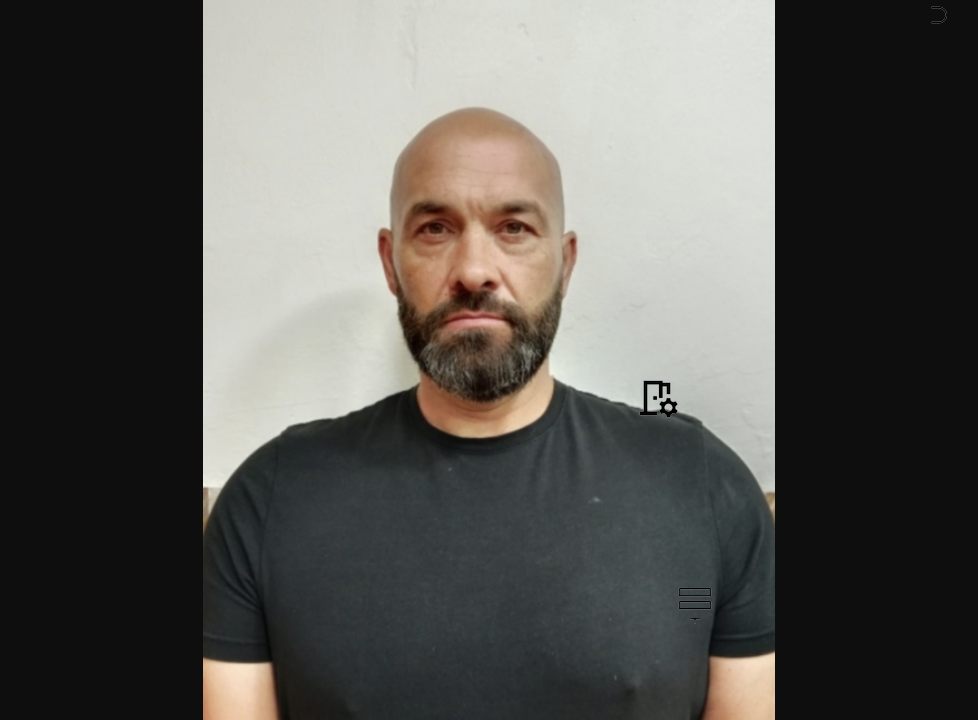 This screenshot has height=720, width=978. Describe the element at coordinates (657, 398) in the screenshot. I see `adjust room or space settings` at that location.